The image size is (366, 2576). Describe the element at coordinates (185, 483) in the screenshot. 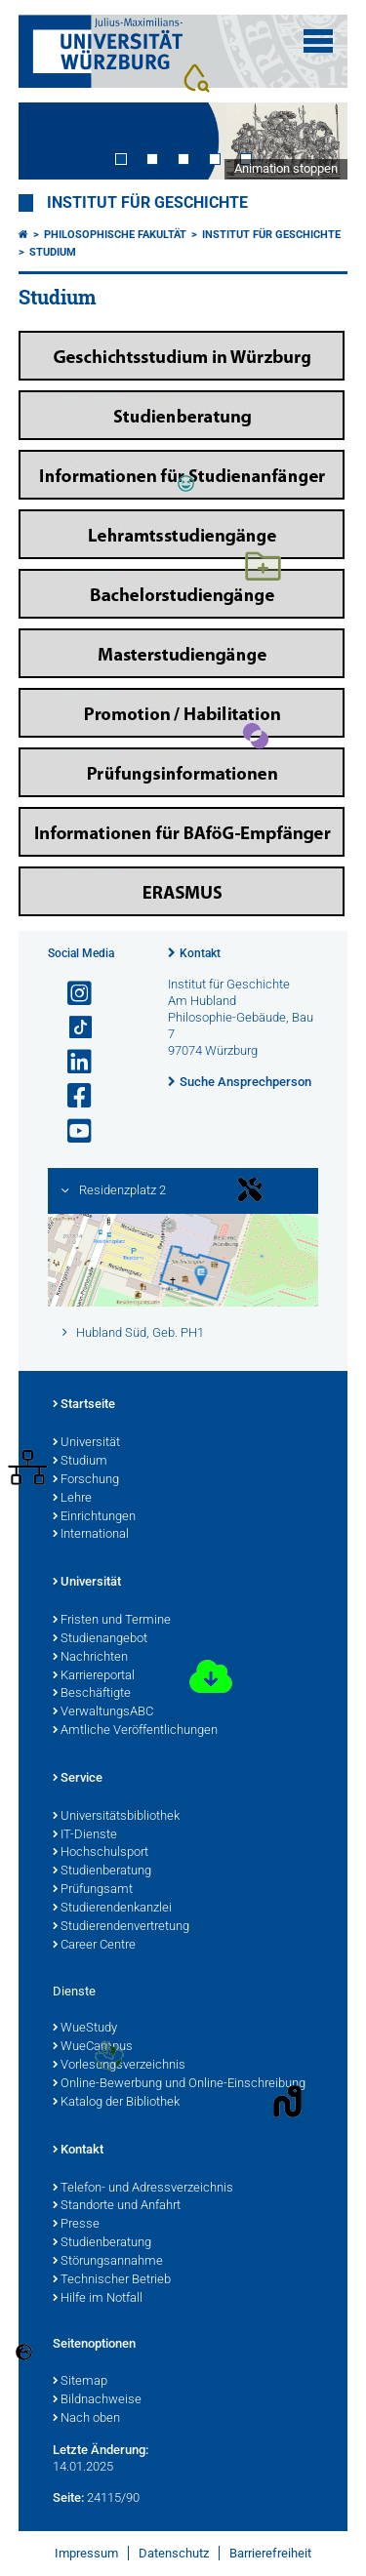

I see `react with a laughing emoji` at that location.